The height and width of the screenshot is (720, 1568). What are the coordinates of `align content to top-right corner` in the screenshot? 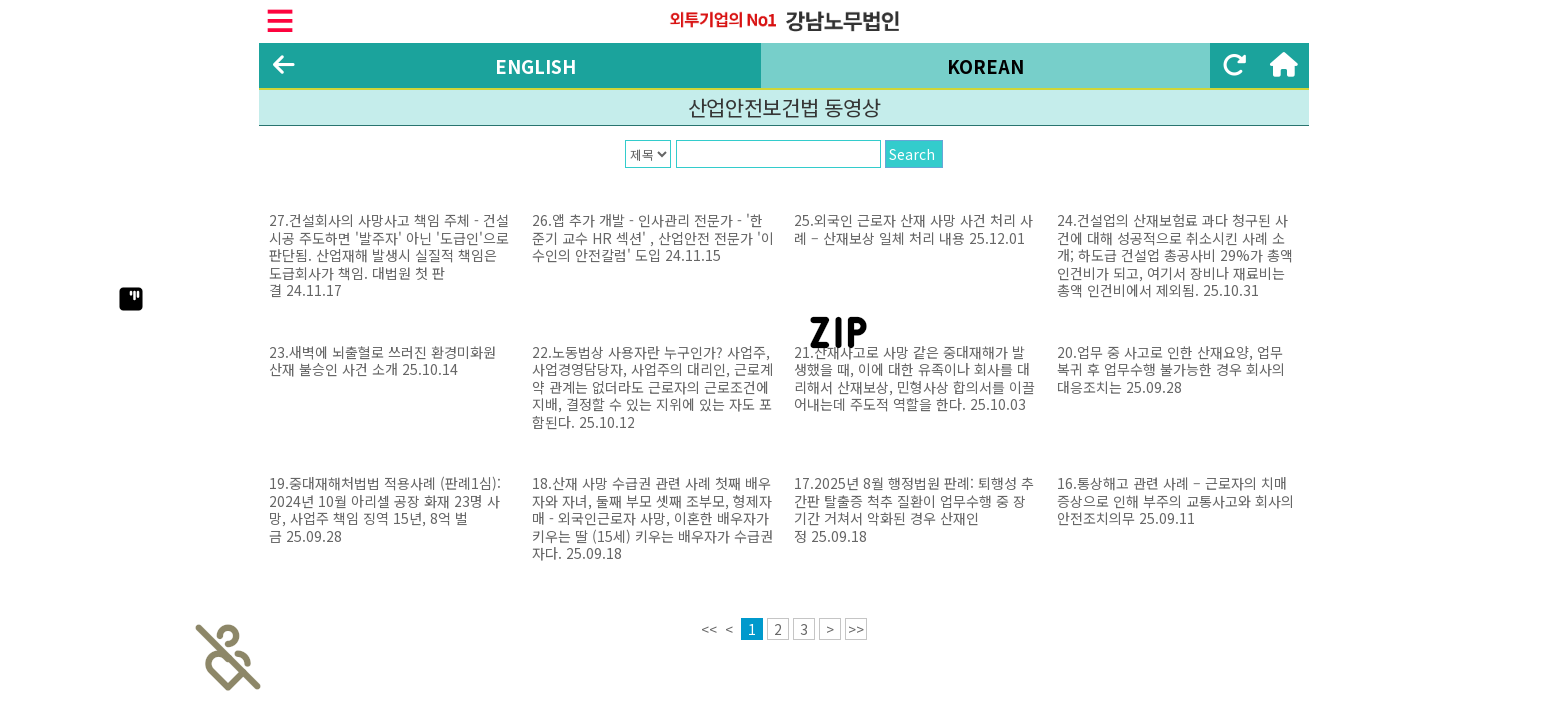 It's located at (131, 299).